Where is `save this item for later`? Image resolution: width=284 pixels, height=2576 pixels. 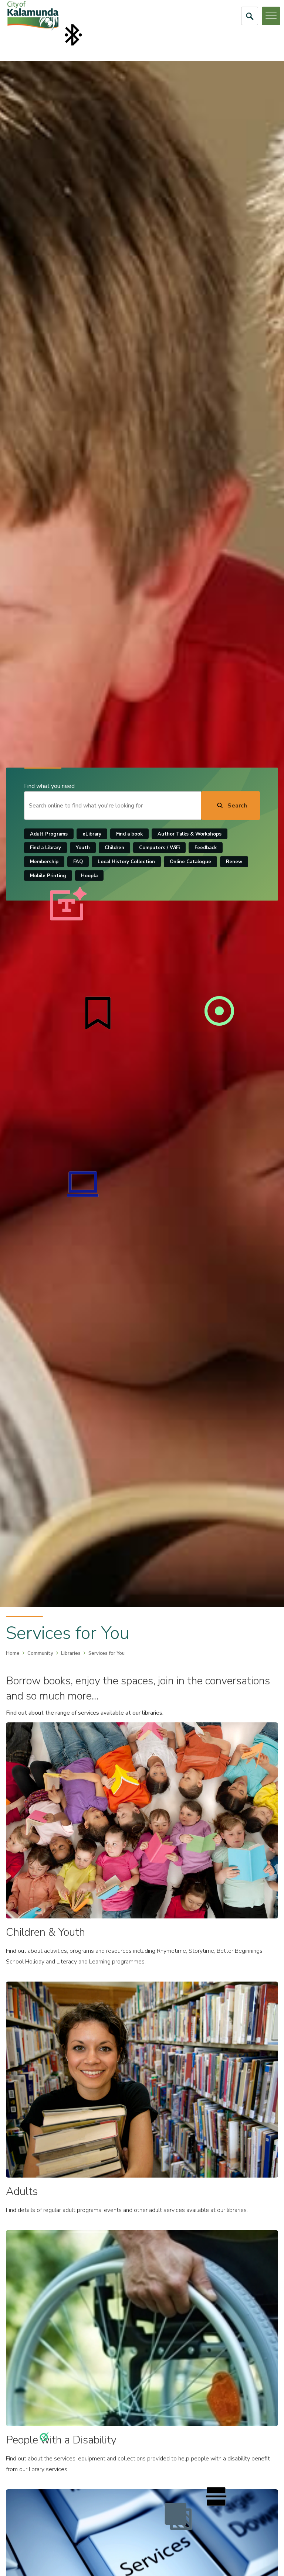 save this item for later is located at coordinates (98, 1012).